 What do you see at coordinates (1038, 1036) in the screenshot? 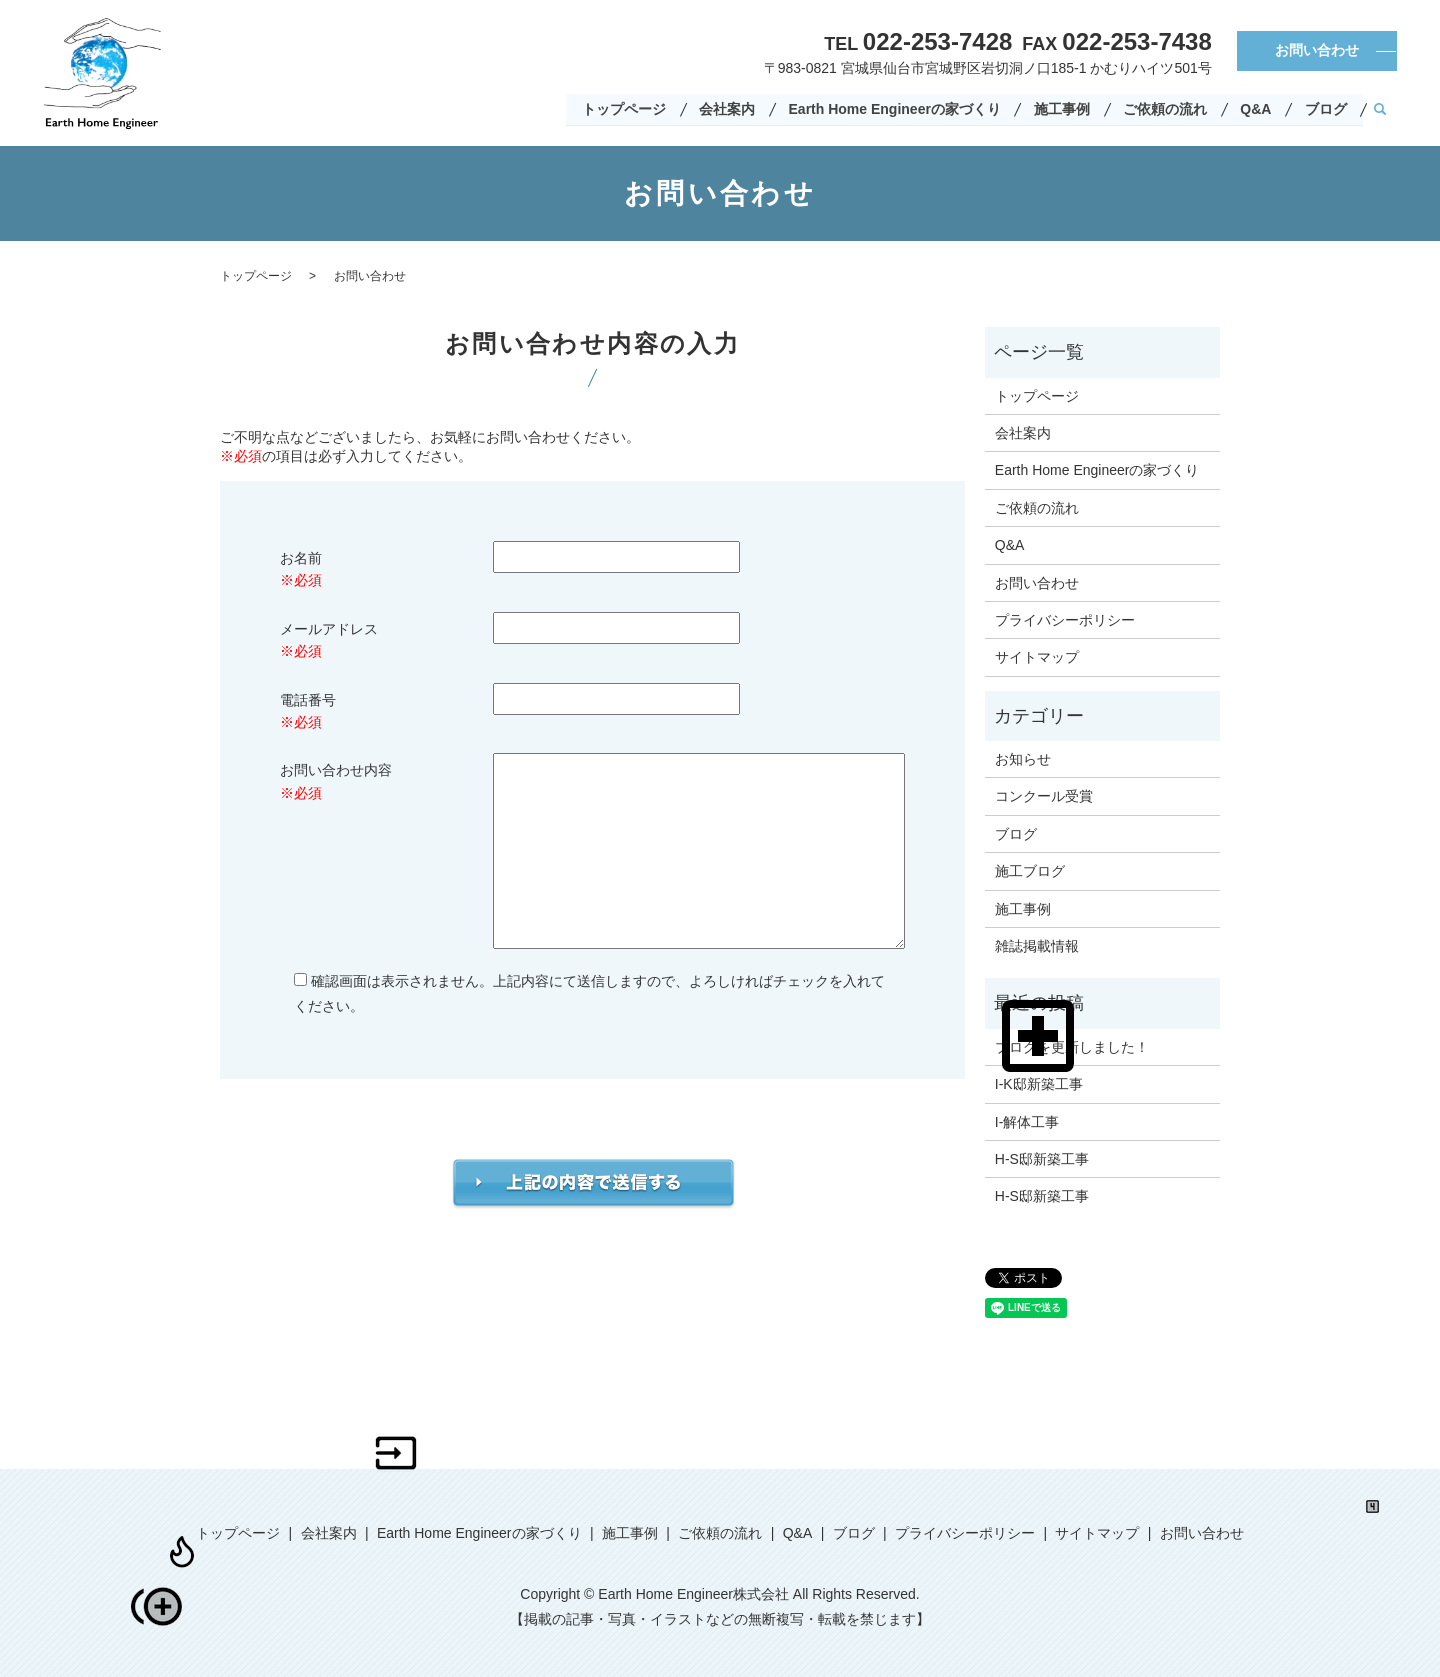
I see `find nearby hospitals or medical facilities` at bounding box center [1038, 1036].